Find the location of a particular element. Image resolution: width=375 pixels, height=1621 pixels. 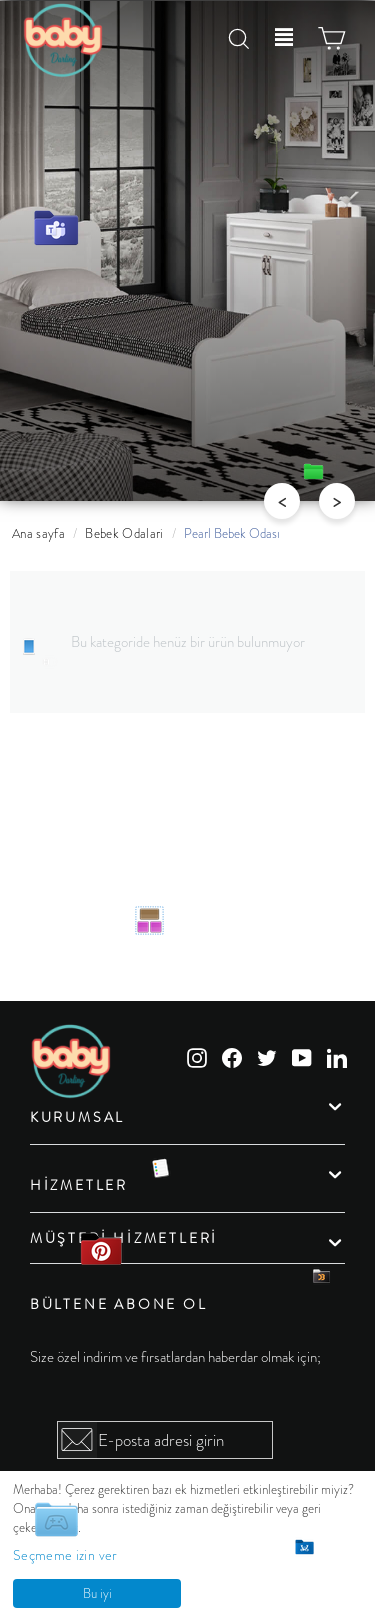

indicates a connected iPad Mini device is located at coordinates (29, 645).